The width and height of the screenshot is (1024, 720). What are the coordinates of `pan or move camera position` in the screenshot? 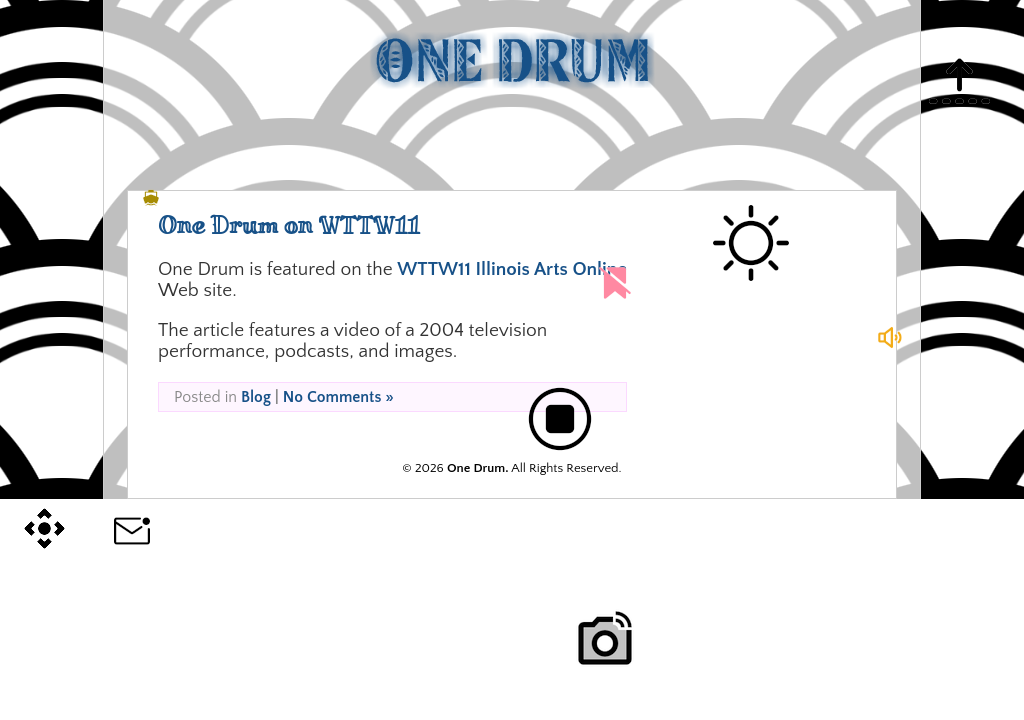 It's located at (44, 528).